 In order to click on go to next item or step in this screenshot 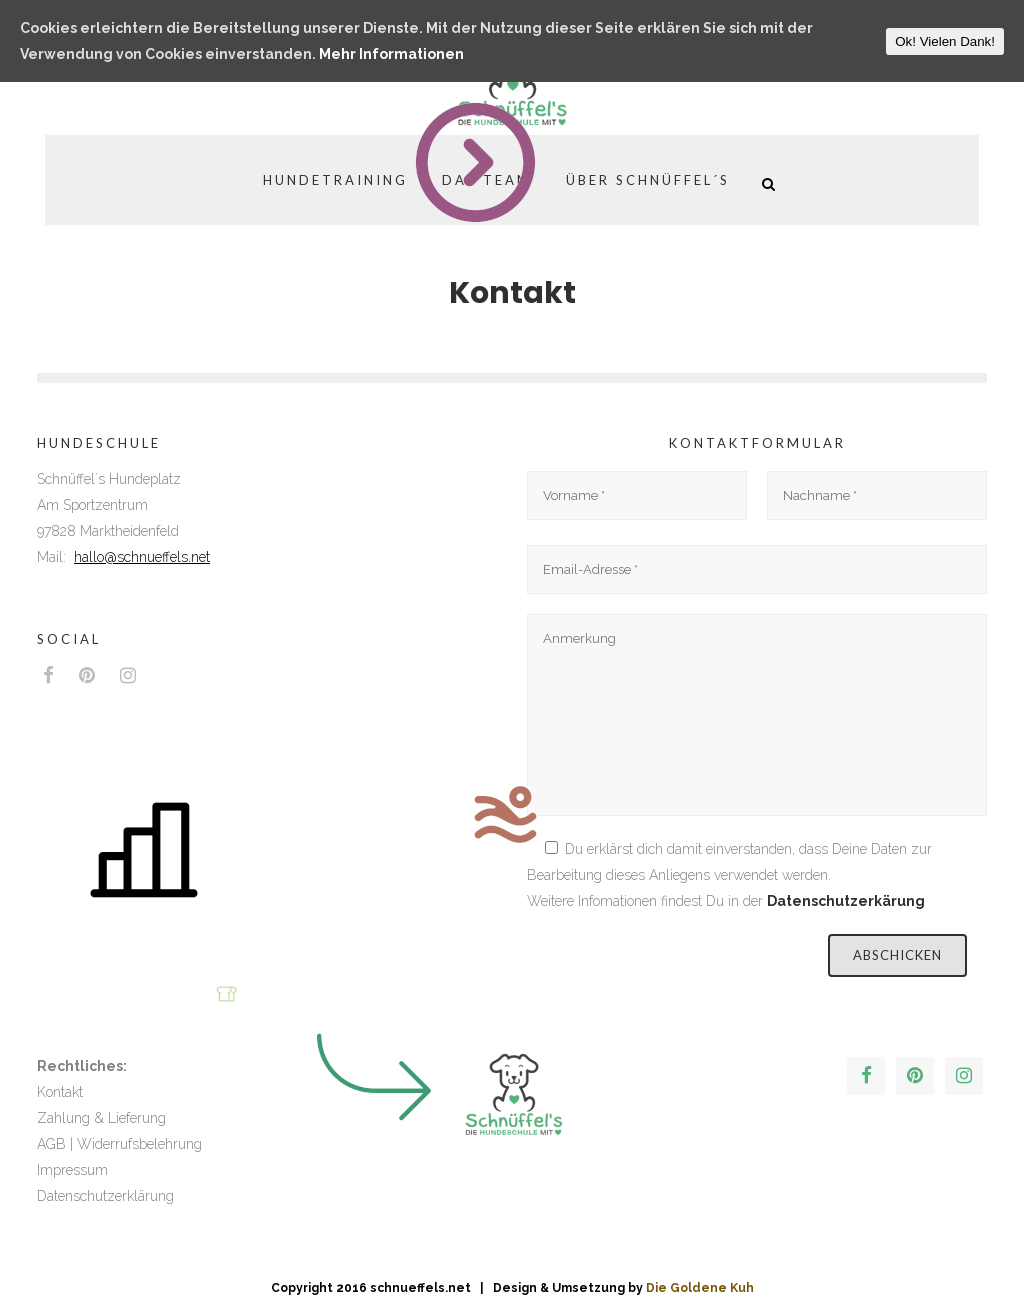, I will do `click(475, 162)`.